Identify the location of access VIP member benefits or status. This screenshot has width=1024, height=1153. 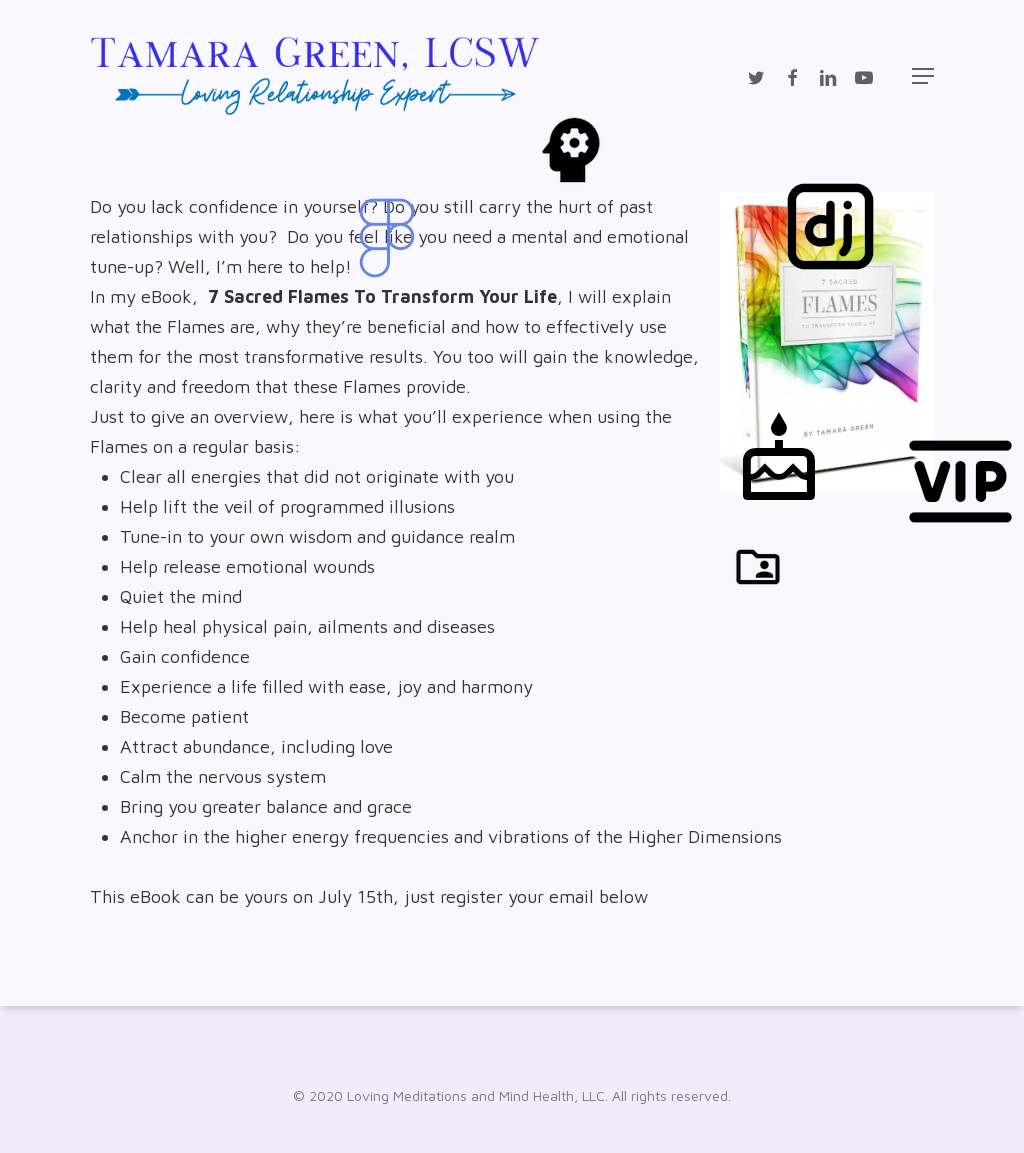
(960, 481).